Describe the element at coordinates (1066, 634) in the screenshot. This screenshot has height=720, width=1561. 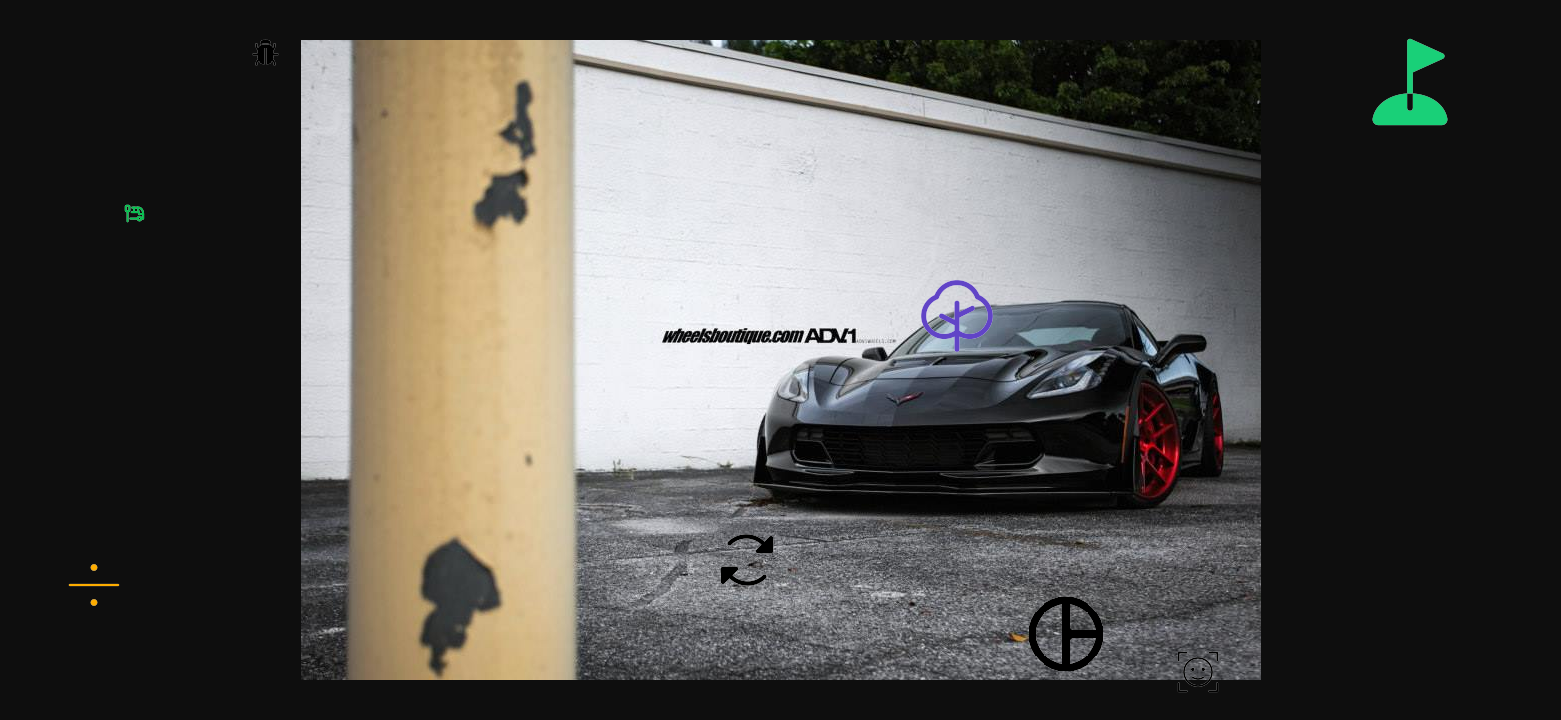
I see `view data breakdown or statistics` at that location.